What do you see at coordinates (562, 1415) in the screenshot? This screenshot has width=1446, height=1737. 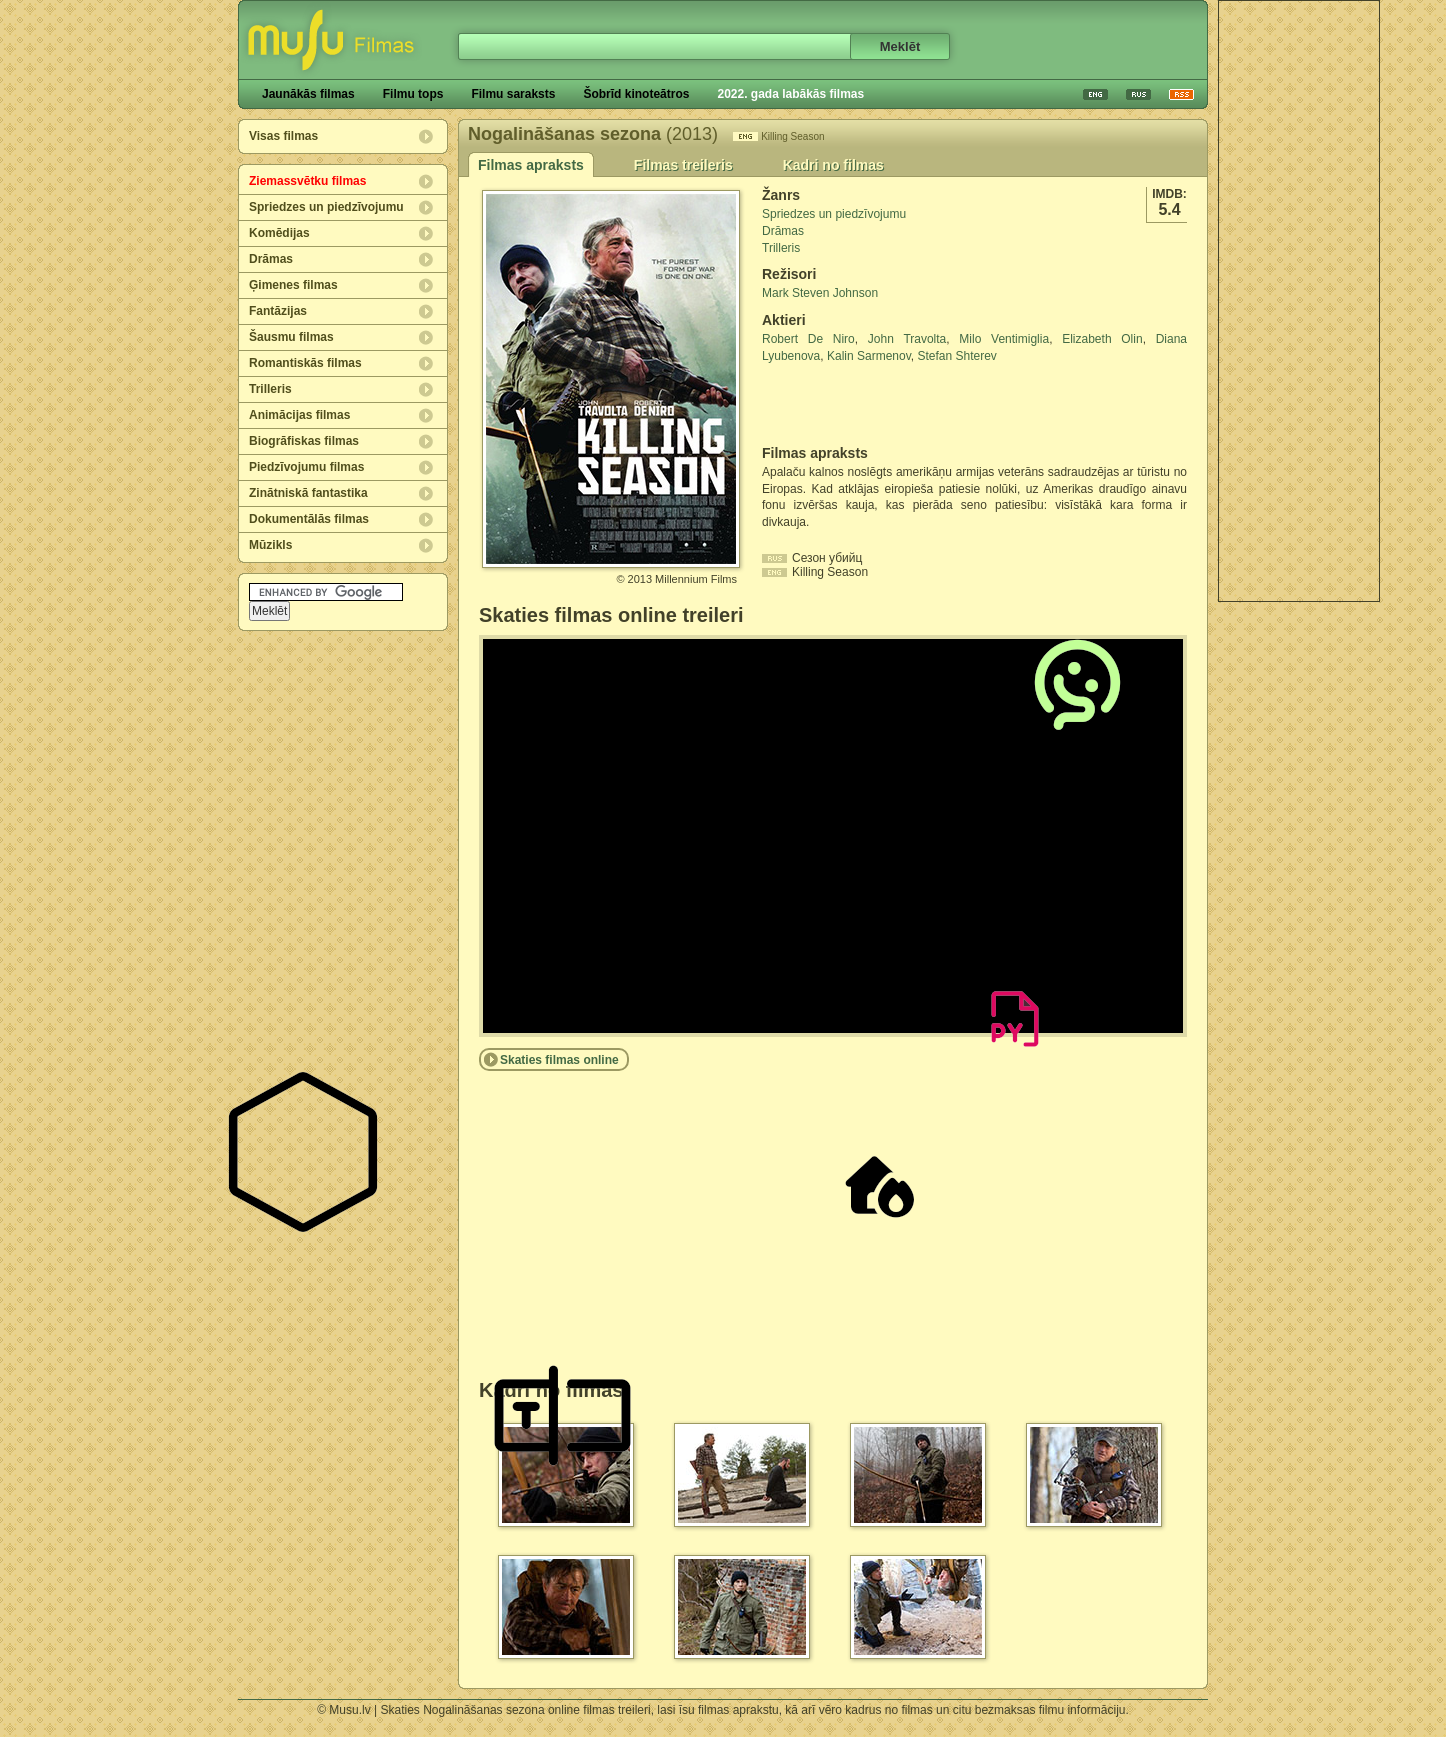 I see `enter or edit text in a form field` at bounding box center [562, 1415].